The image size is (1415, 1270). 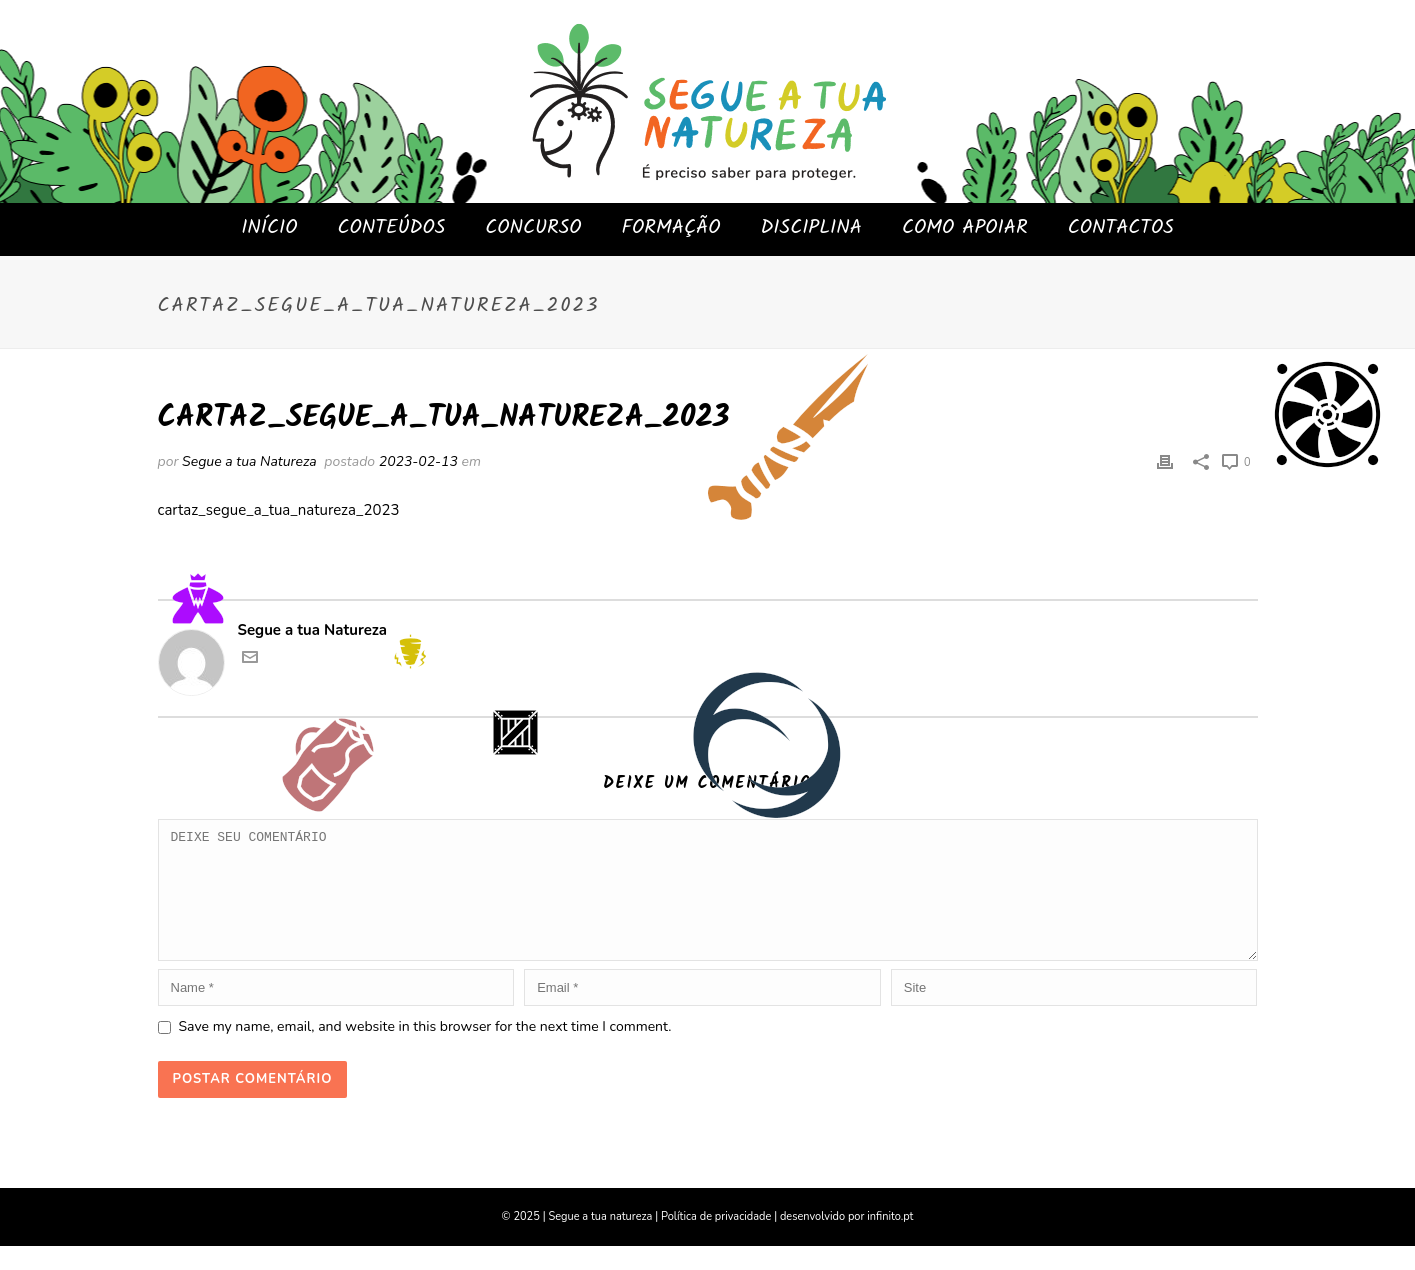 What do you see at coordinates (766, 745) in the screenshot?
I see `indicates a beast or creature ability in a game interface` at bounding box center [766, 745].